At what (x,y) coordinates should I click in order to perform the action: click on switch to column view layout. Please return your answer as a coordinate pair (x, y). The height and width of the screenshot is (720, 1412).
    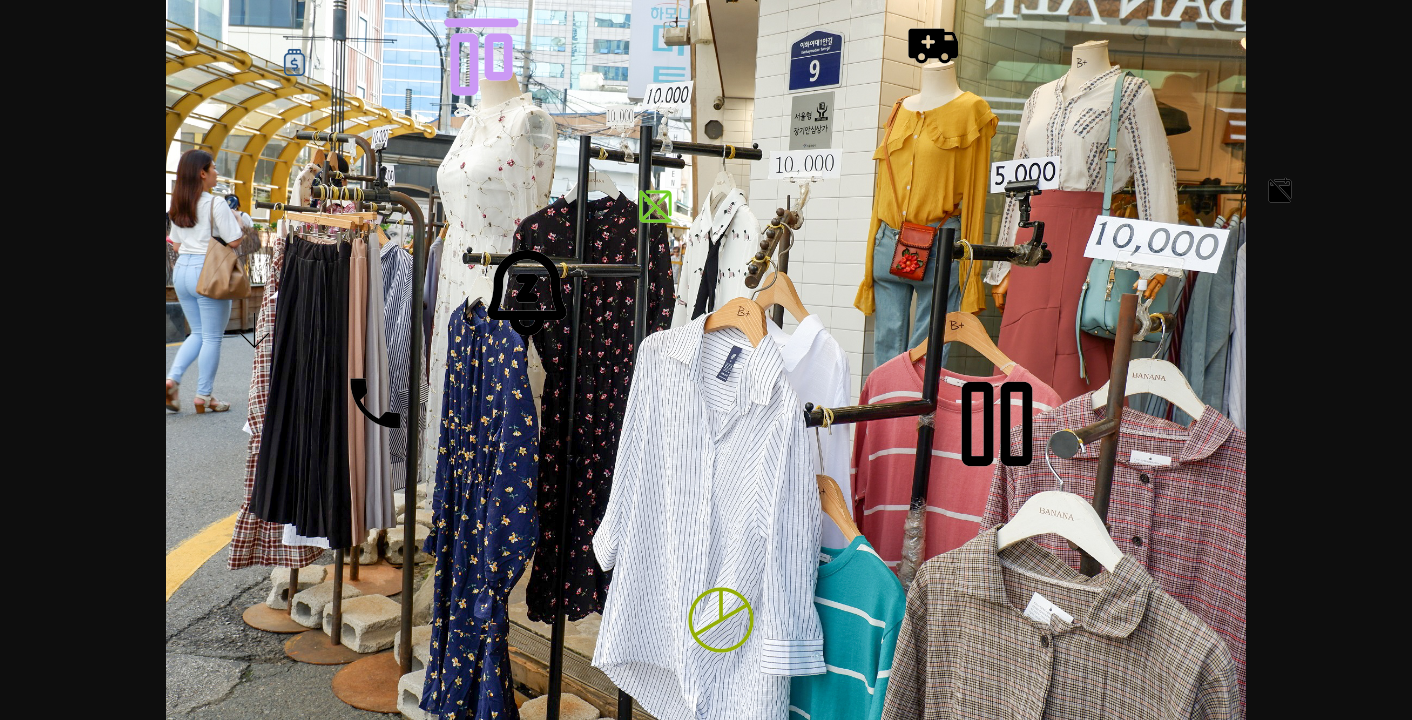
    Looking at the image, I should click on (997, 424).